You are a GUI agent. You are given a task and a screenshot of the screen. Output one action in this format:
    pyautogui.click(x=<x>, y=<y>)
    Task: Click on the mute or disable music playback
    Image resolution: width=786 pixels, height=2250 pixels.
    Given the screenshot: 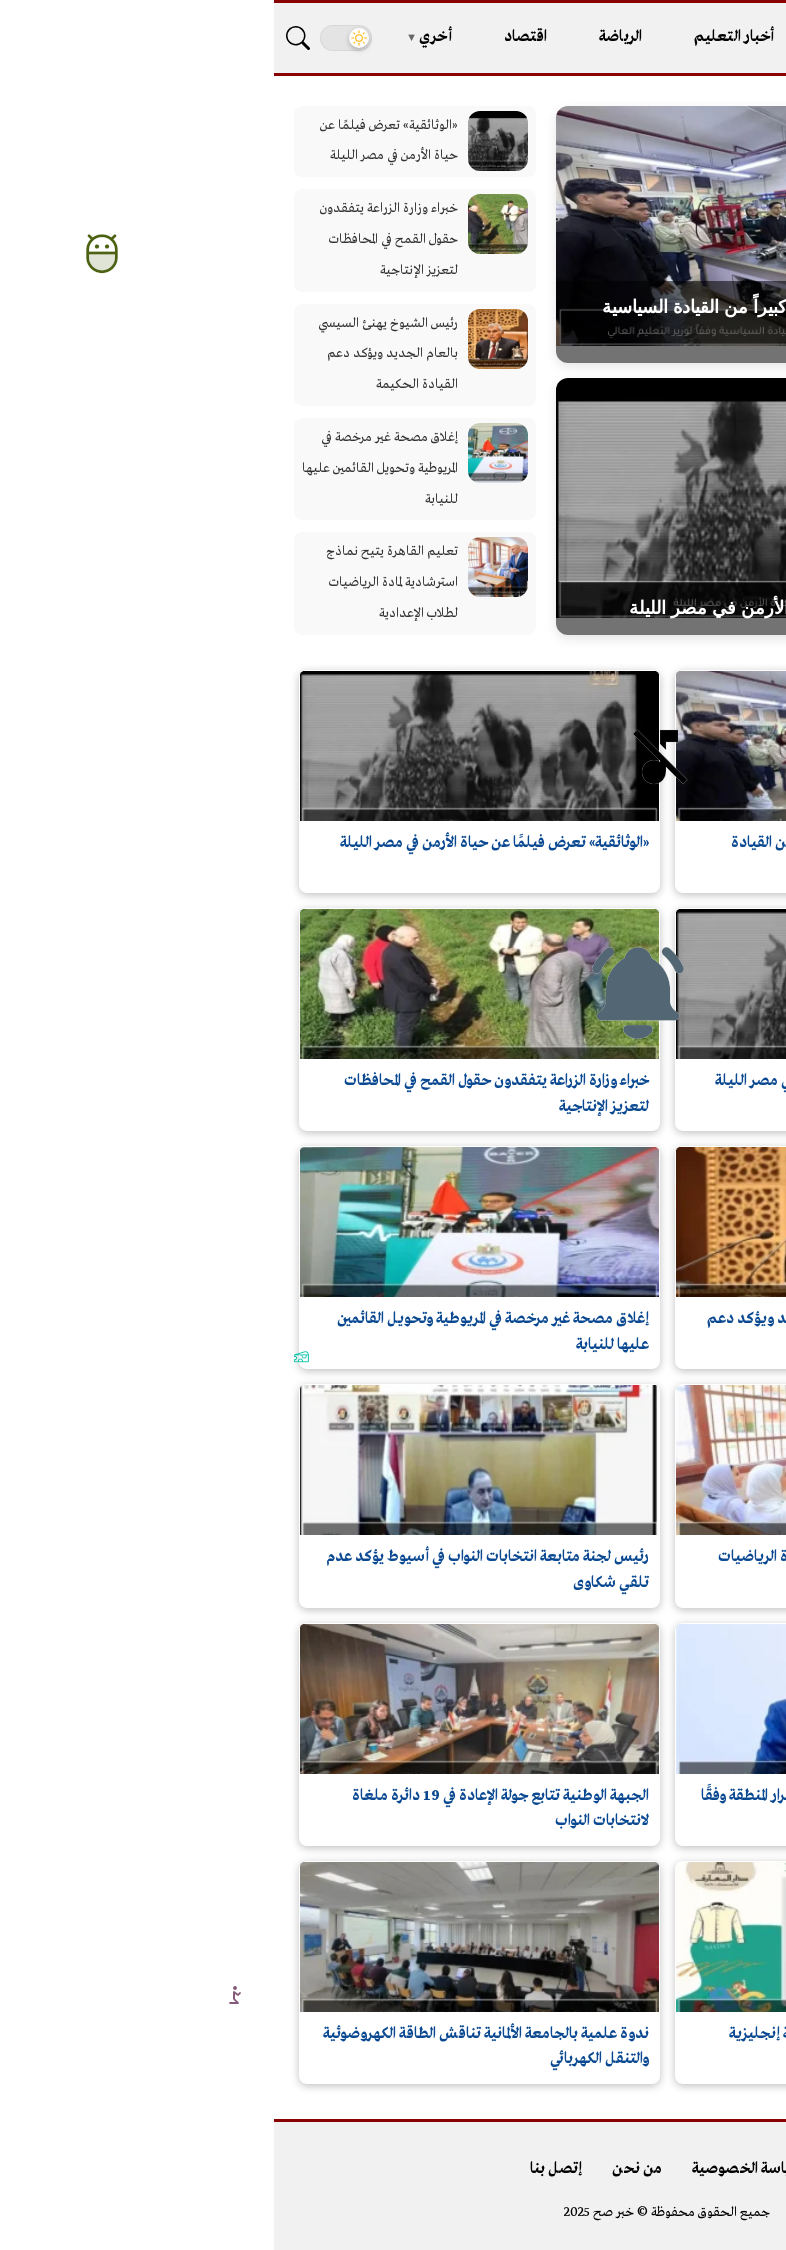 What is the action you would take?
    pyautogui.click(x=660, y=757)
    